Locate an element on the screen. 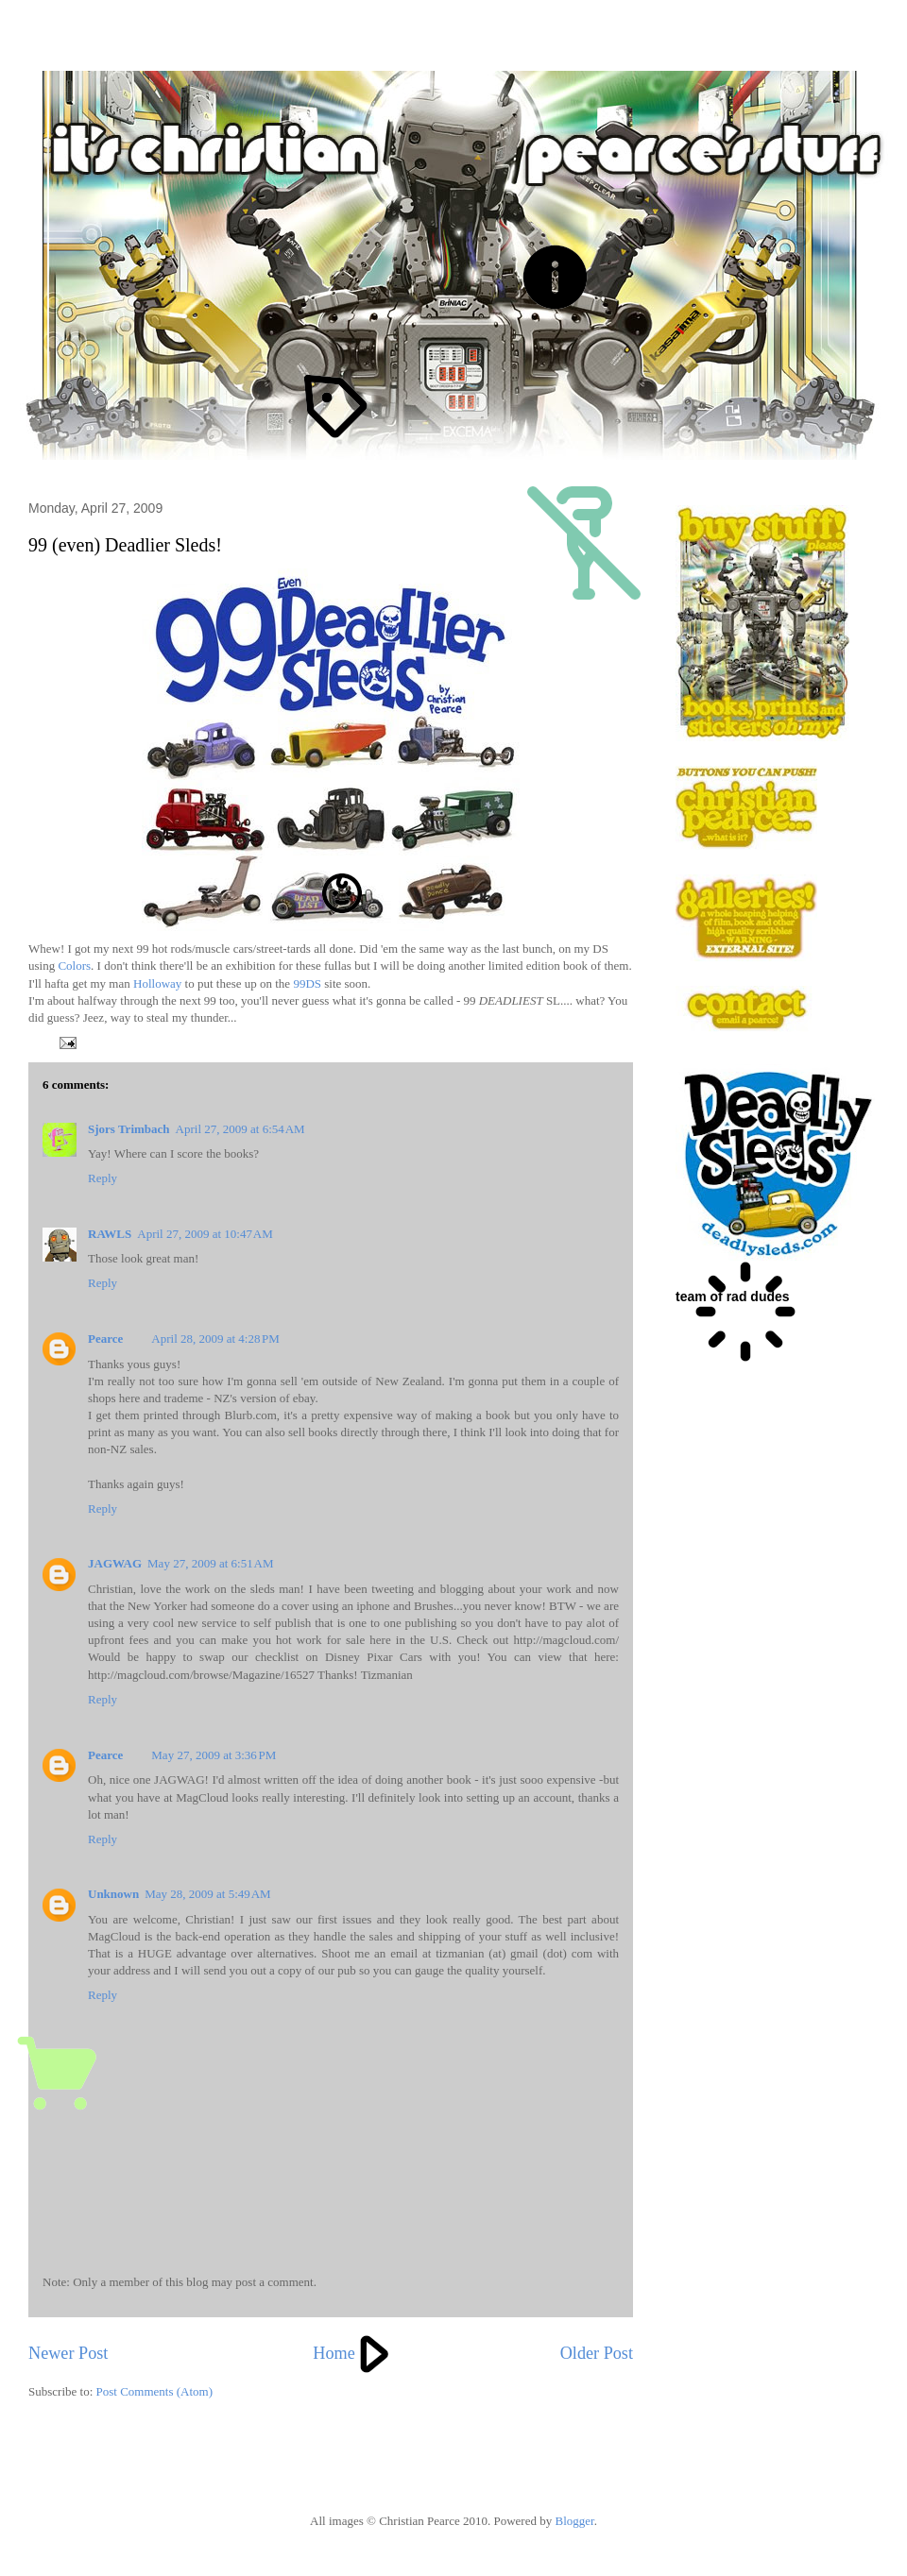 This screenshot has height=2576, width=907. navigate to the next screen or step is located at coordinates (371, 2354).